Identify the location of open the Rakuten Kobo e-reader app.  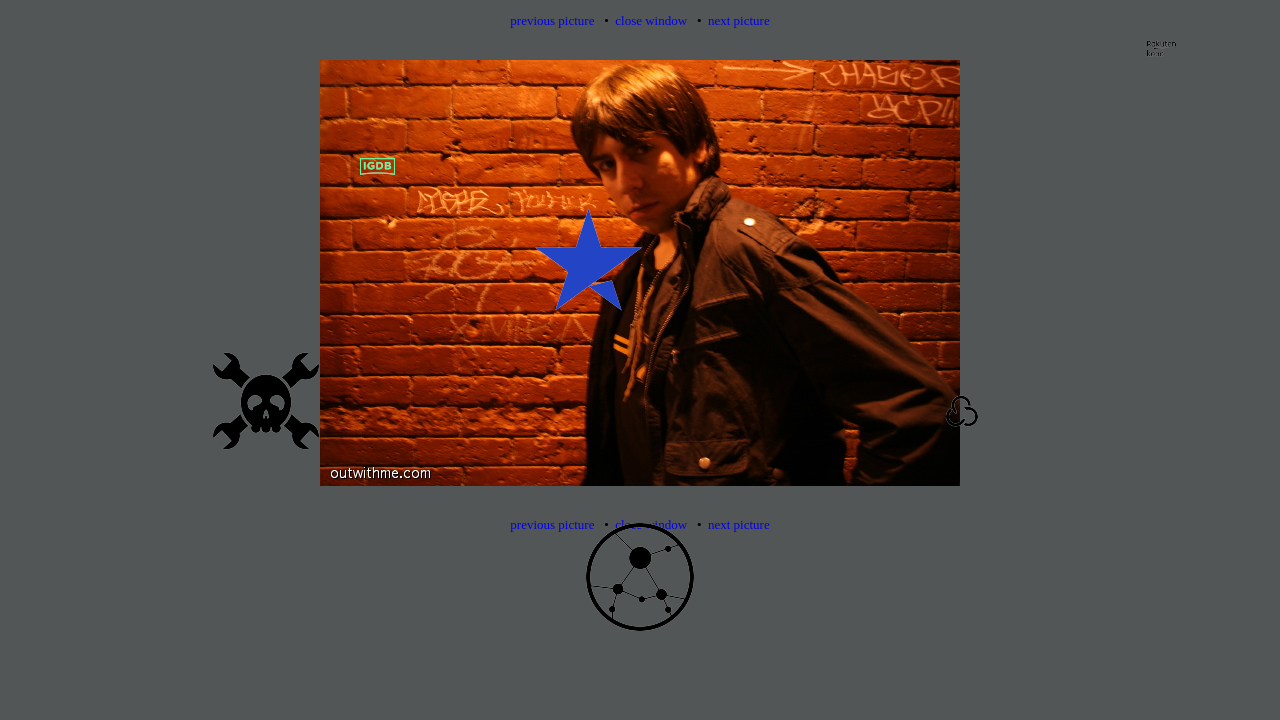
(1161, 48).